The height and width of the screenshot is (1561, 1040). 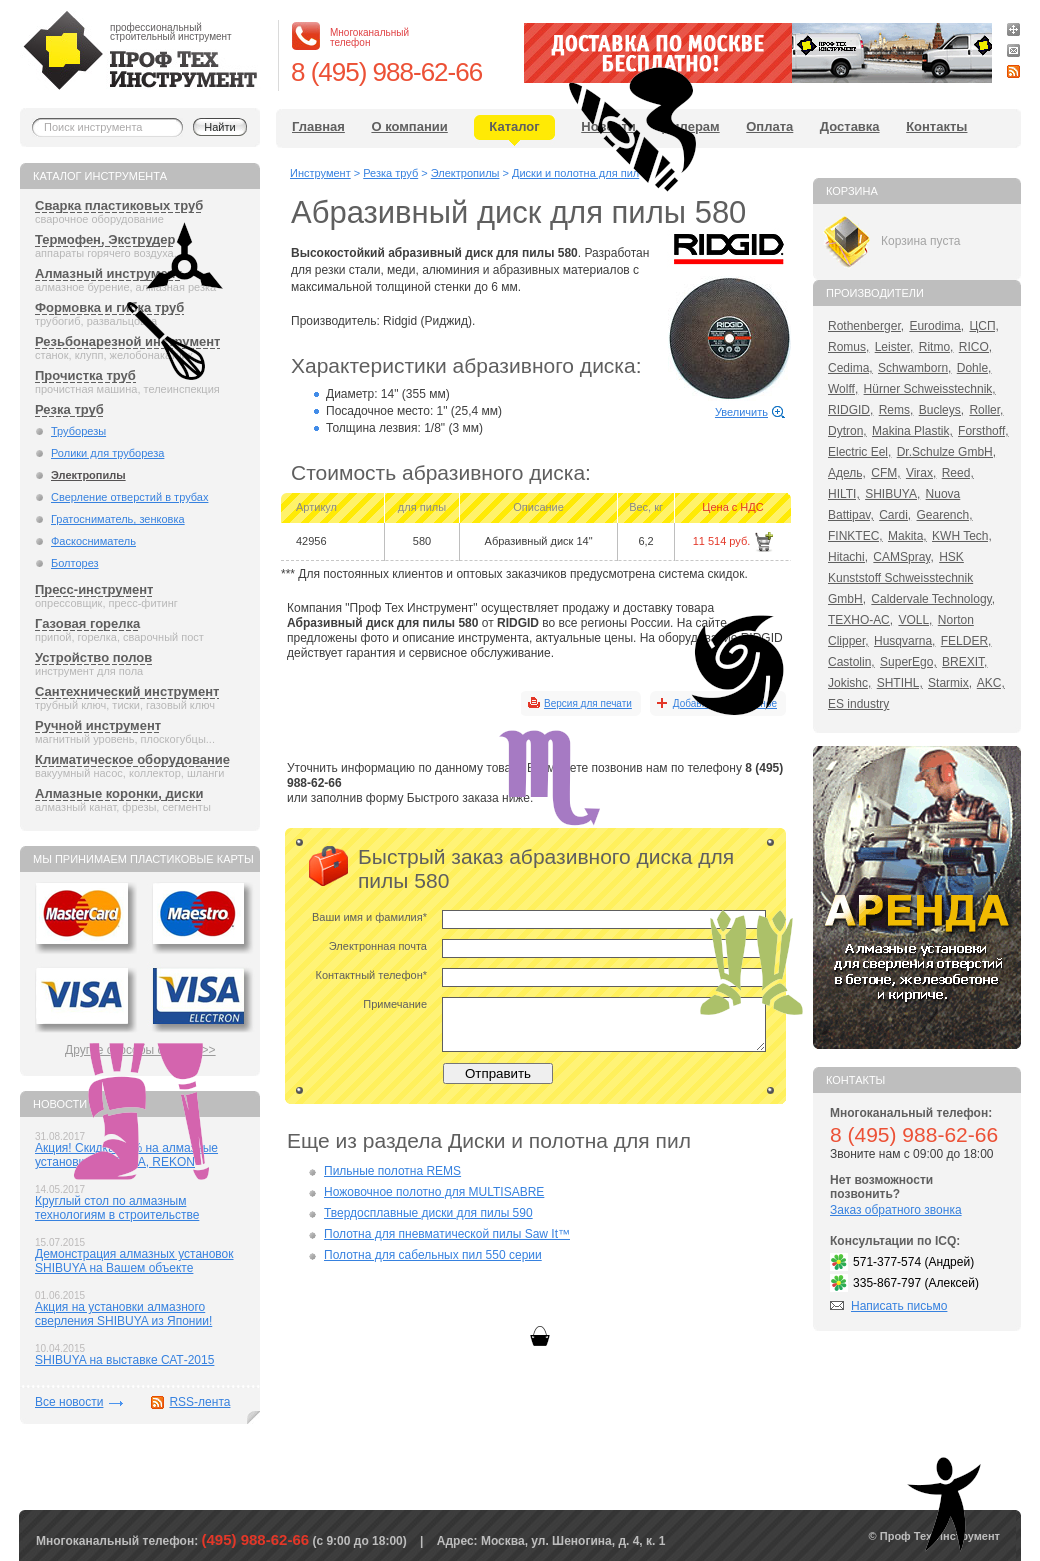 I want to click on throwing weapon icon in a game inventory, so click(x=184, y=255).